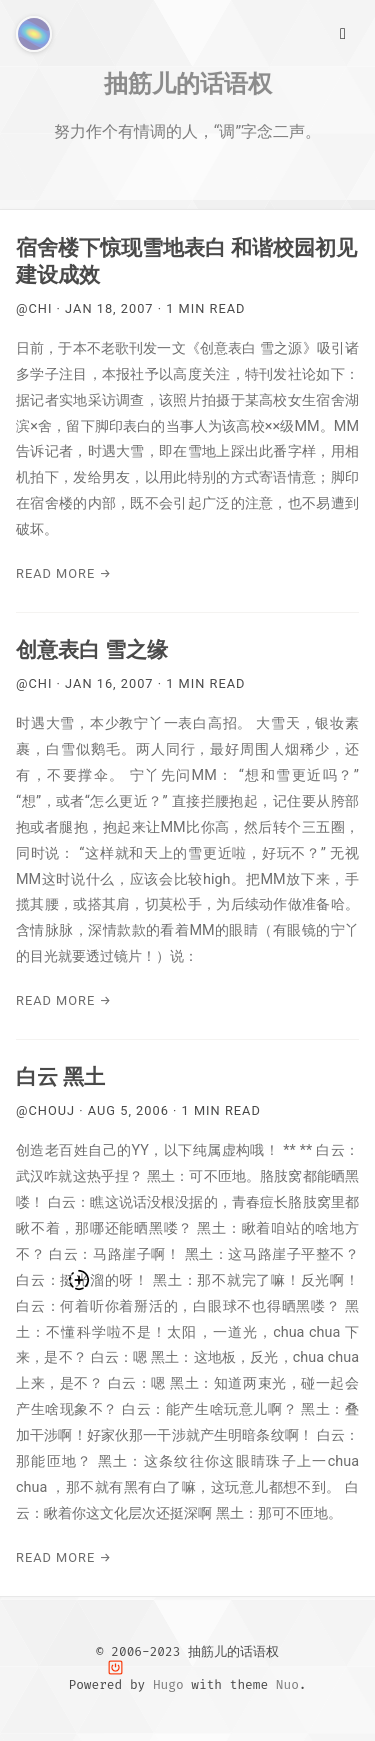 This screenshot has width=375, height=1741. Describe the element at coordinates (115, 1667) in the screenshot. I see `toggle power on or off` at that location.